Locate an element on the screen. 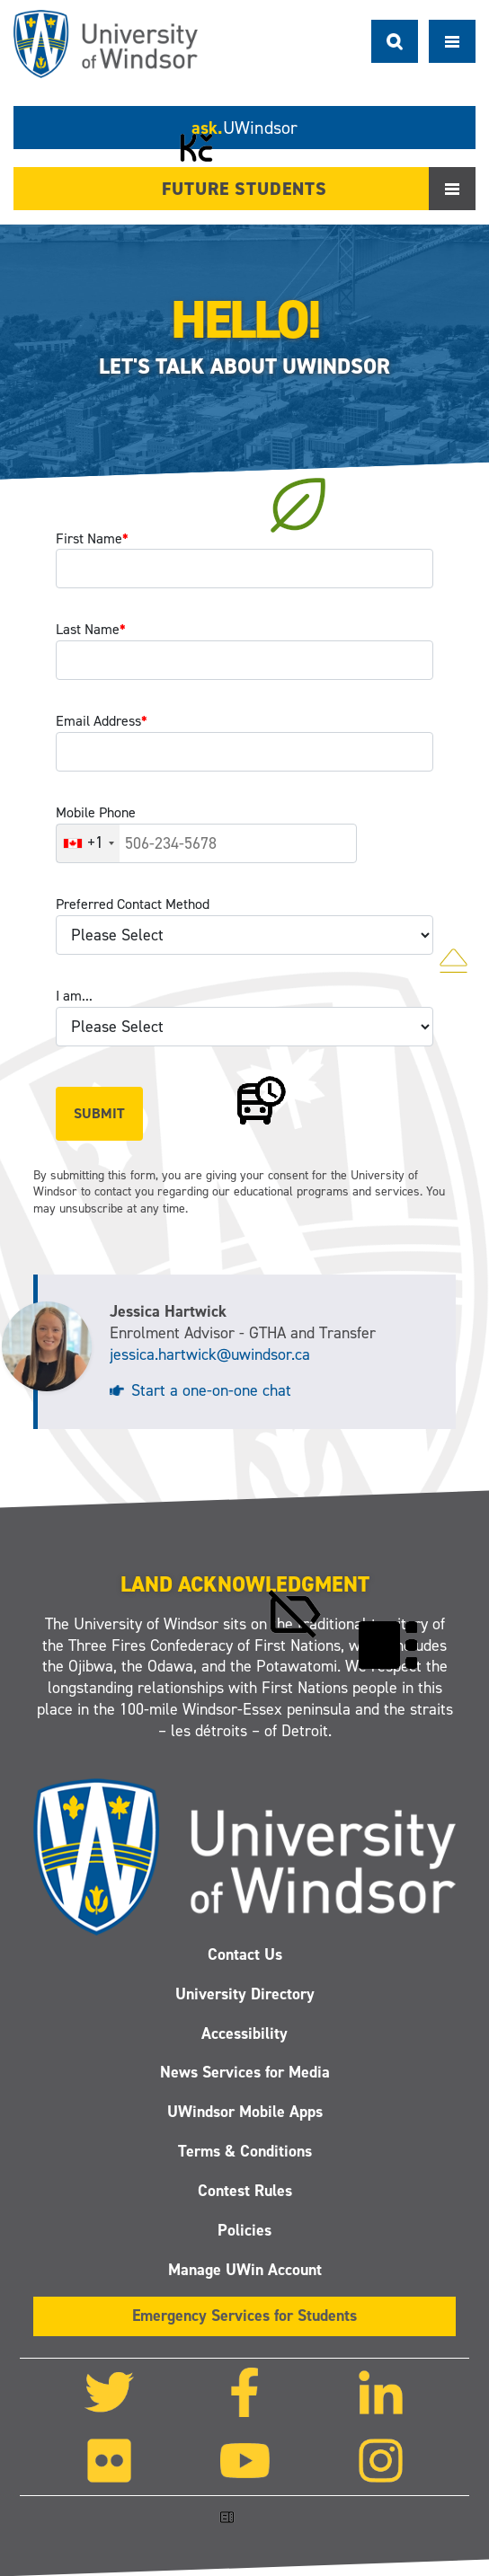 The image size is (489, 2576). view eco-friendly or sustainable options is located at coordinates (298, 505).